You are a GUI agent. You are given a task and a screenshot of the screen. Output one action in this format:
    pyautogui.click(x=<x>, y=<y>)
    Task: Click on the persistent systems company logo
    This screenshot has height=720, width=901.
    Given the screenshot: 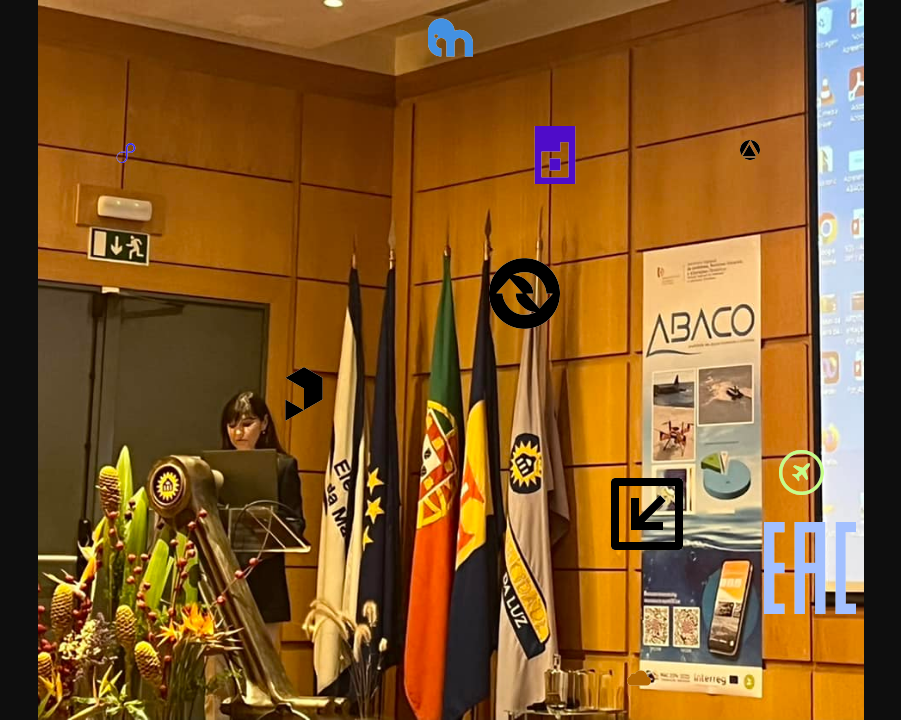 What is the action you would take?
    pyautogui.click(x=126, y=153)
    